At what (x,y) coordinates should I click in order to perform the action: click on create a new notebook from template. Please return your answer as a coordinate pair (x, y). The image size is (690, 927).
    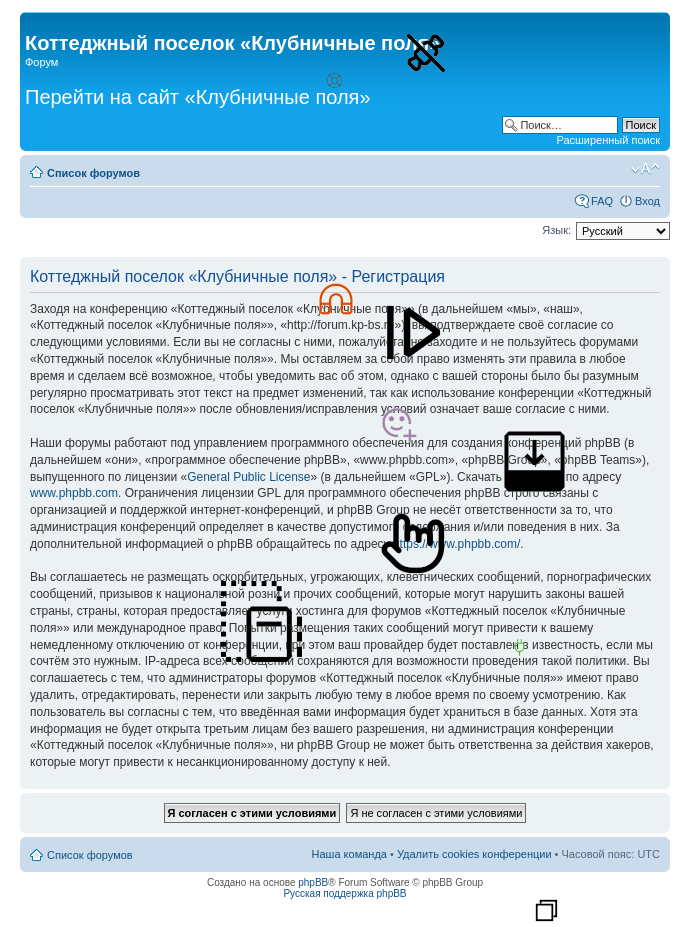
    Looking at the image, I should click on (261, 621).